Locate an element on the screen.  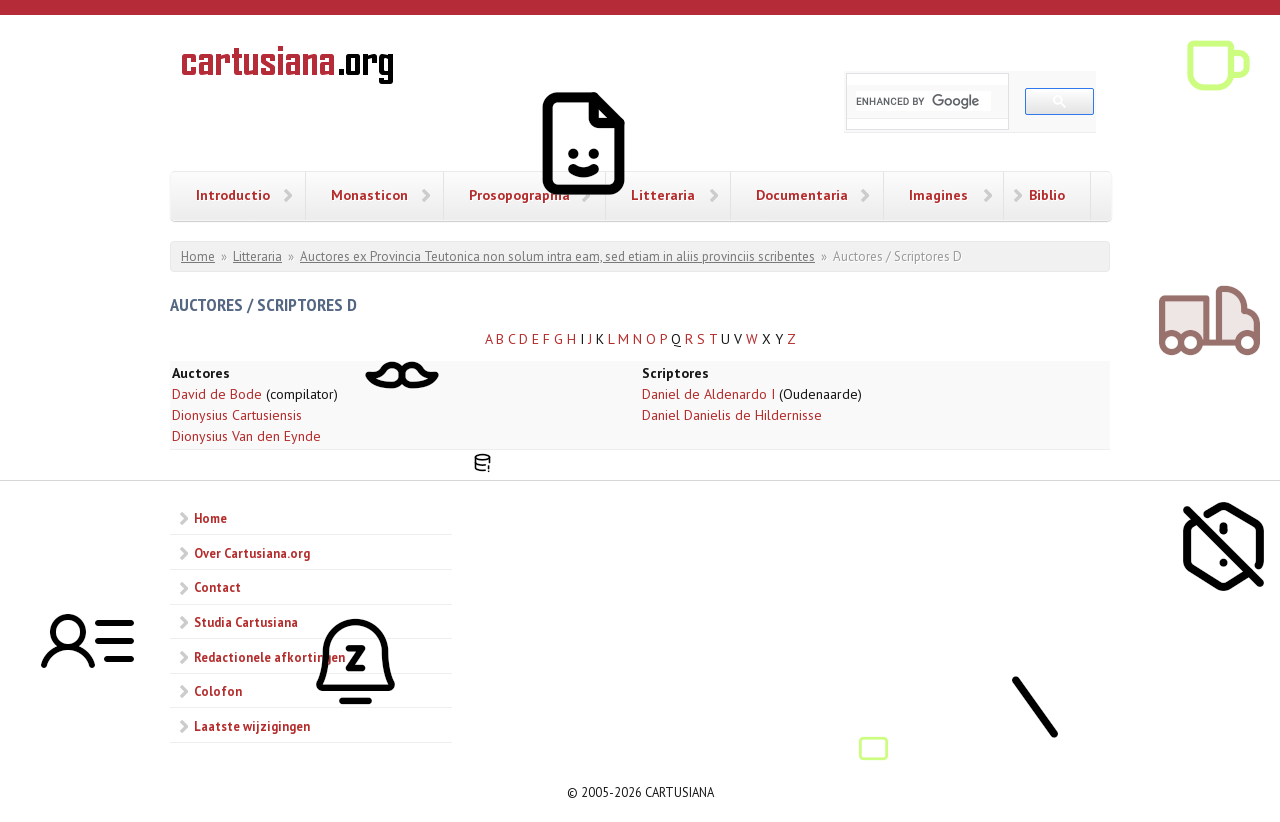
indicates a disabled or unavailable feature is located at coordinates (1035, 707).